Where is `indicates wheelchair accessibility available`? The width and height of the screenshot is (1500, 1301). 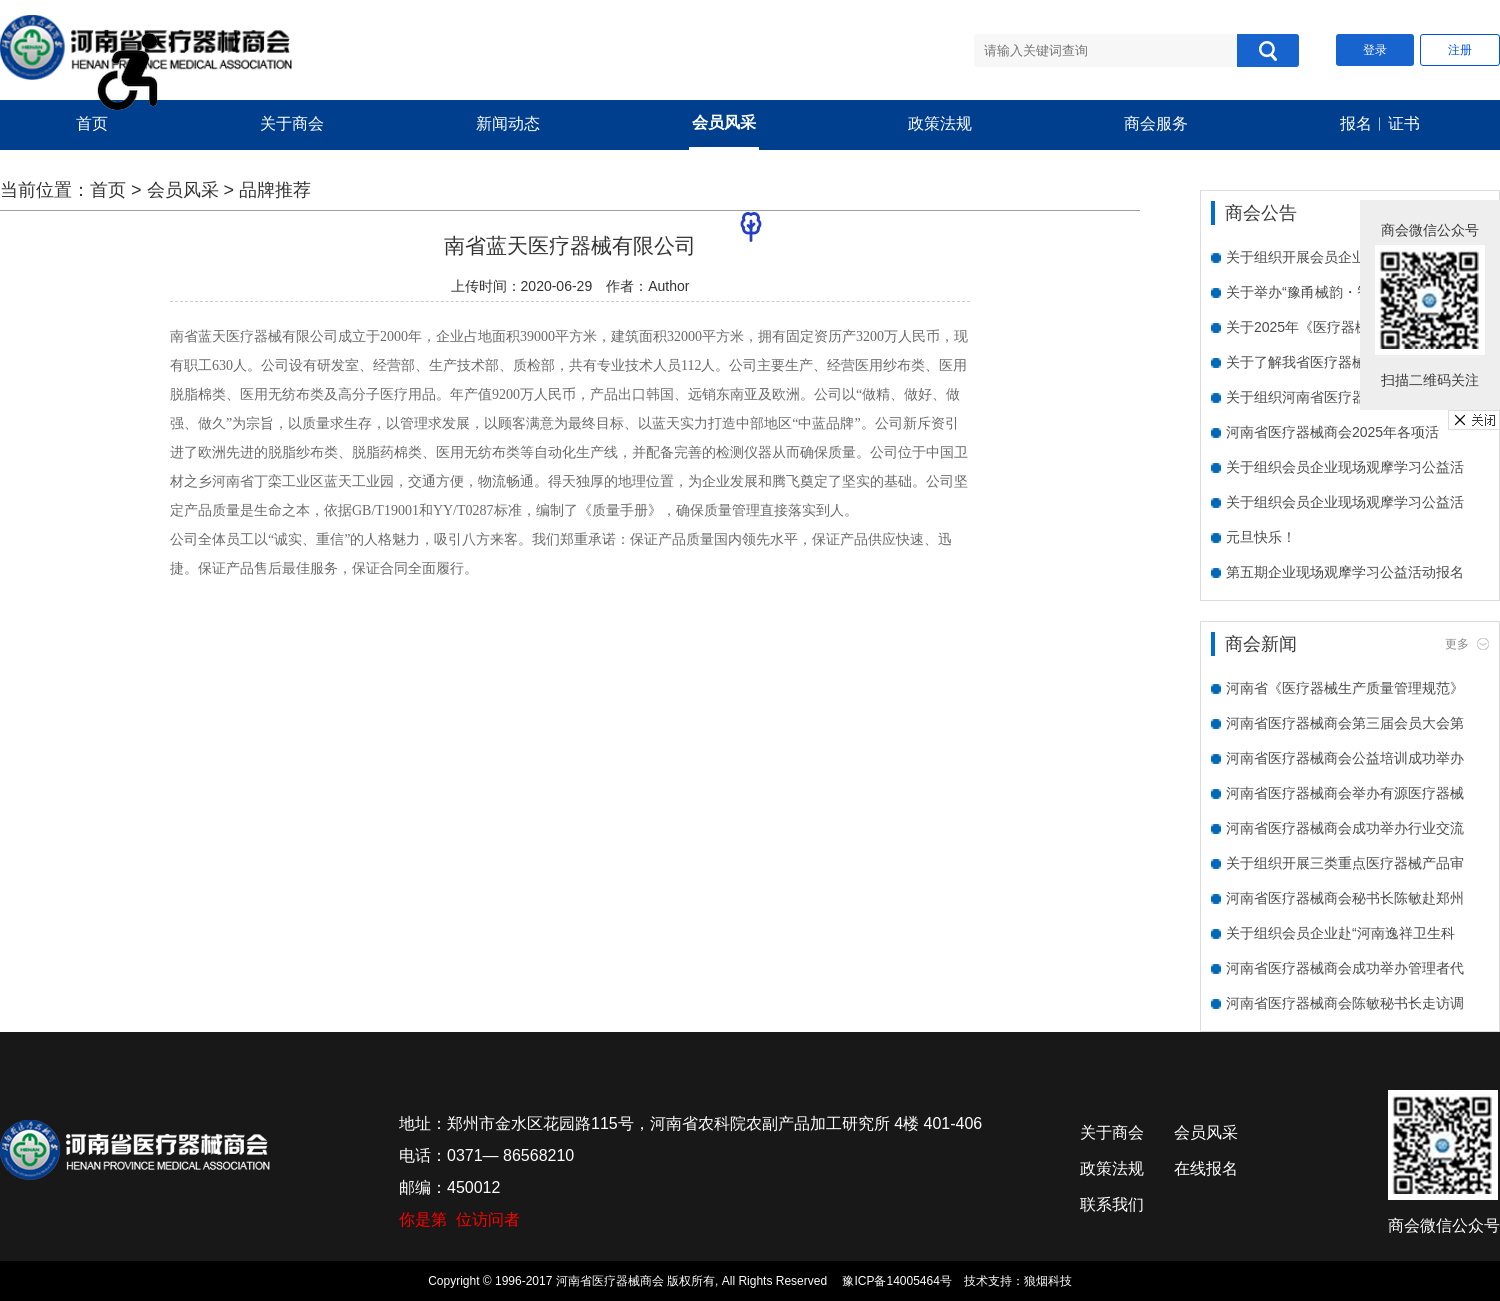
indicates wheelchair accessibility available is located at coordinates (125, 70).